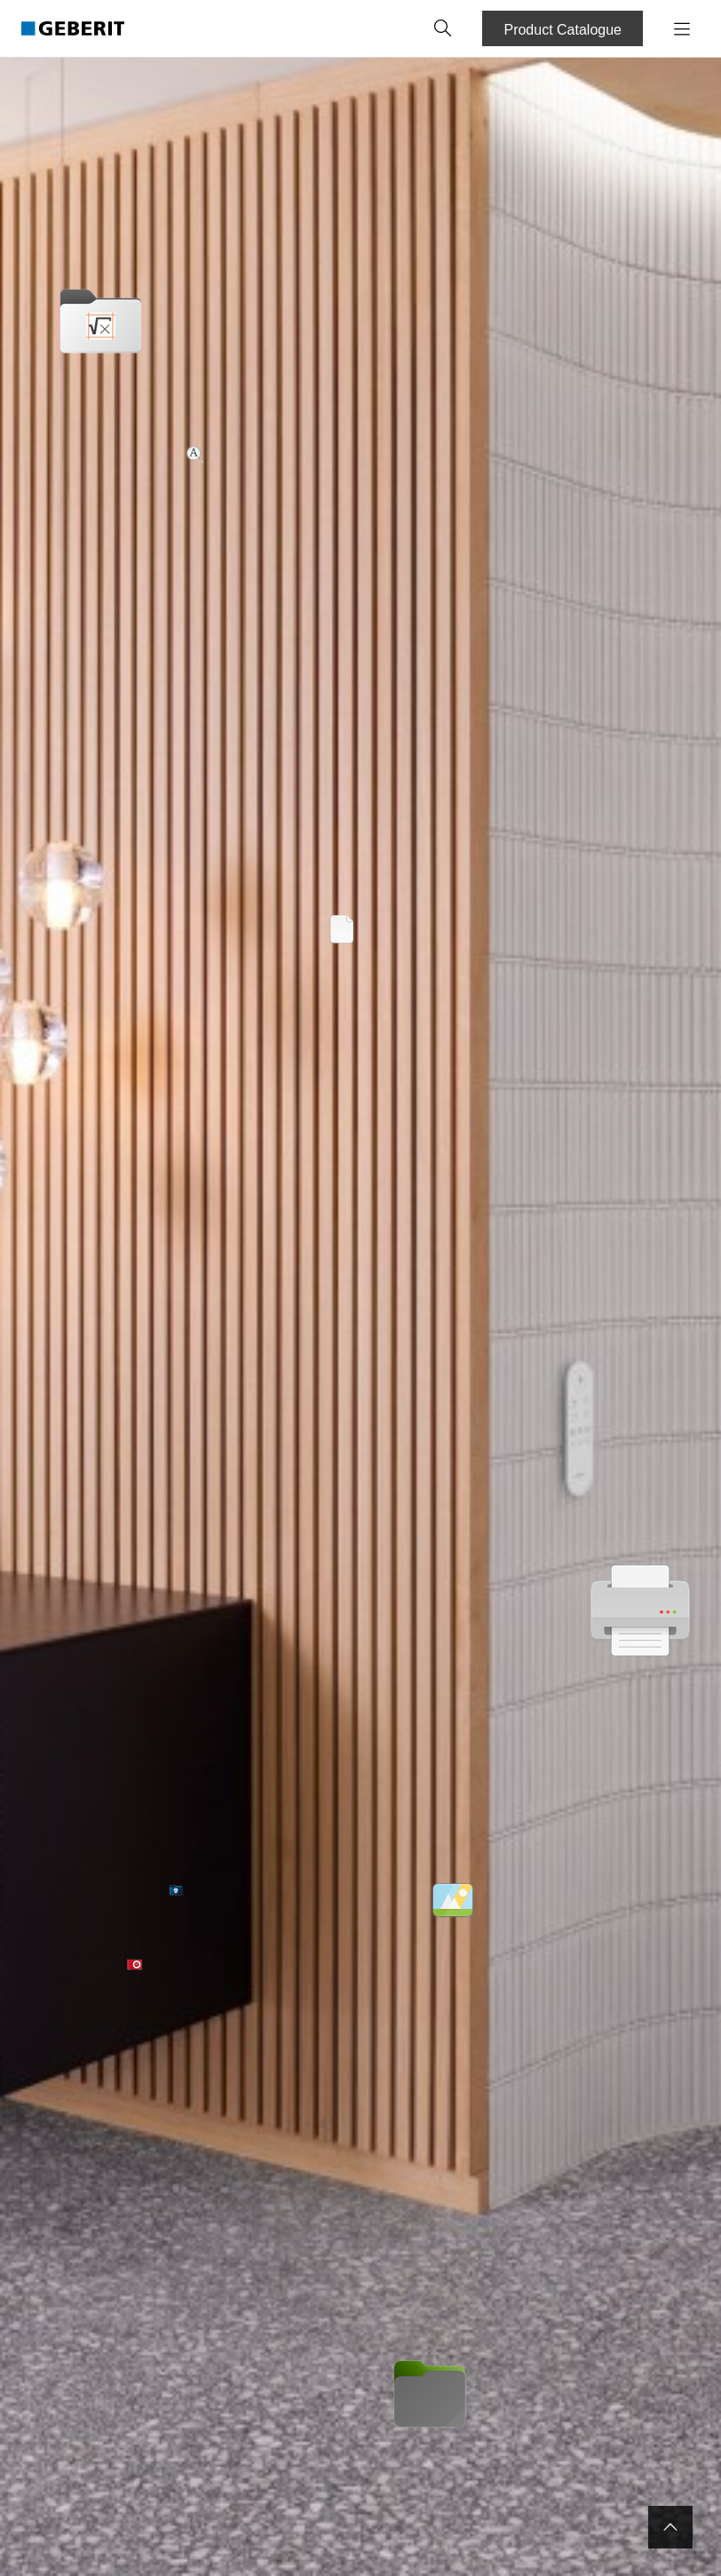  What do you see at coordinates (134, 1961) in the screenshot?
I see `iPod shuffle device indicator` at bounding box center [134, 1961].